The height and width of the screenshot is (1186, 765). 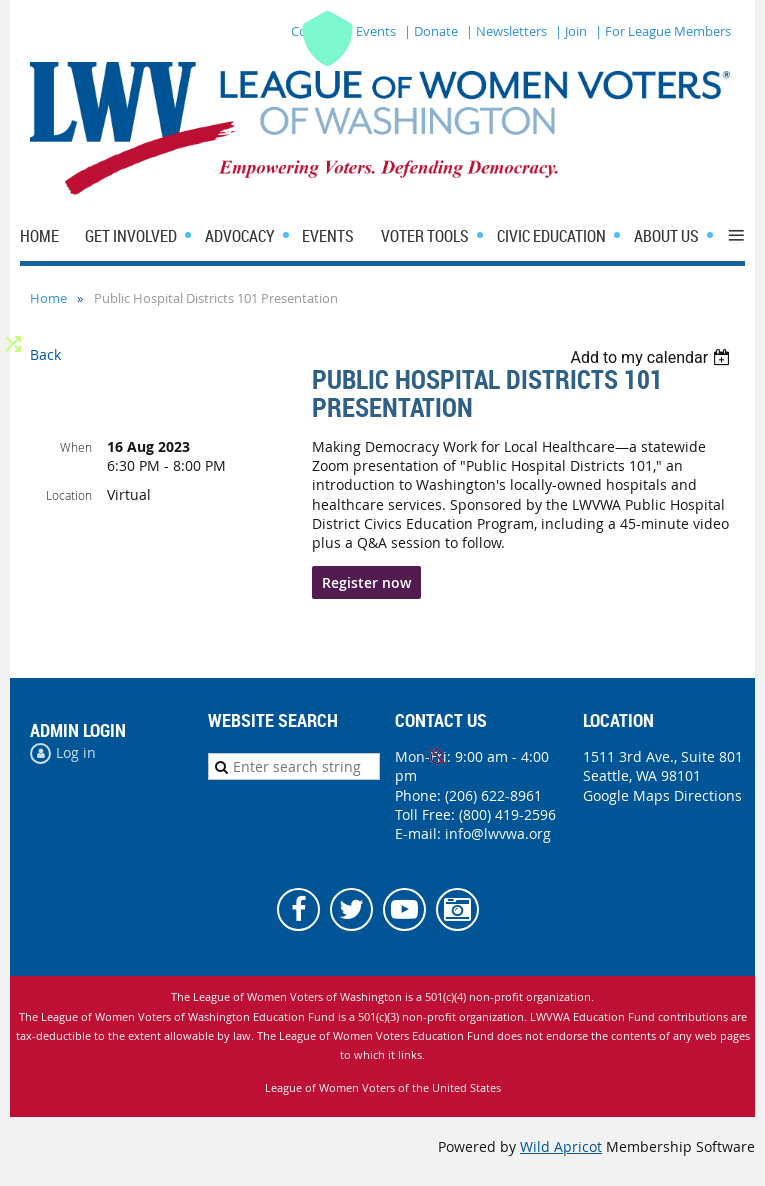 I want to click on access security settings, so click(x=327, y=38).